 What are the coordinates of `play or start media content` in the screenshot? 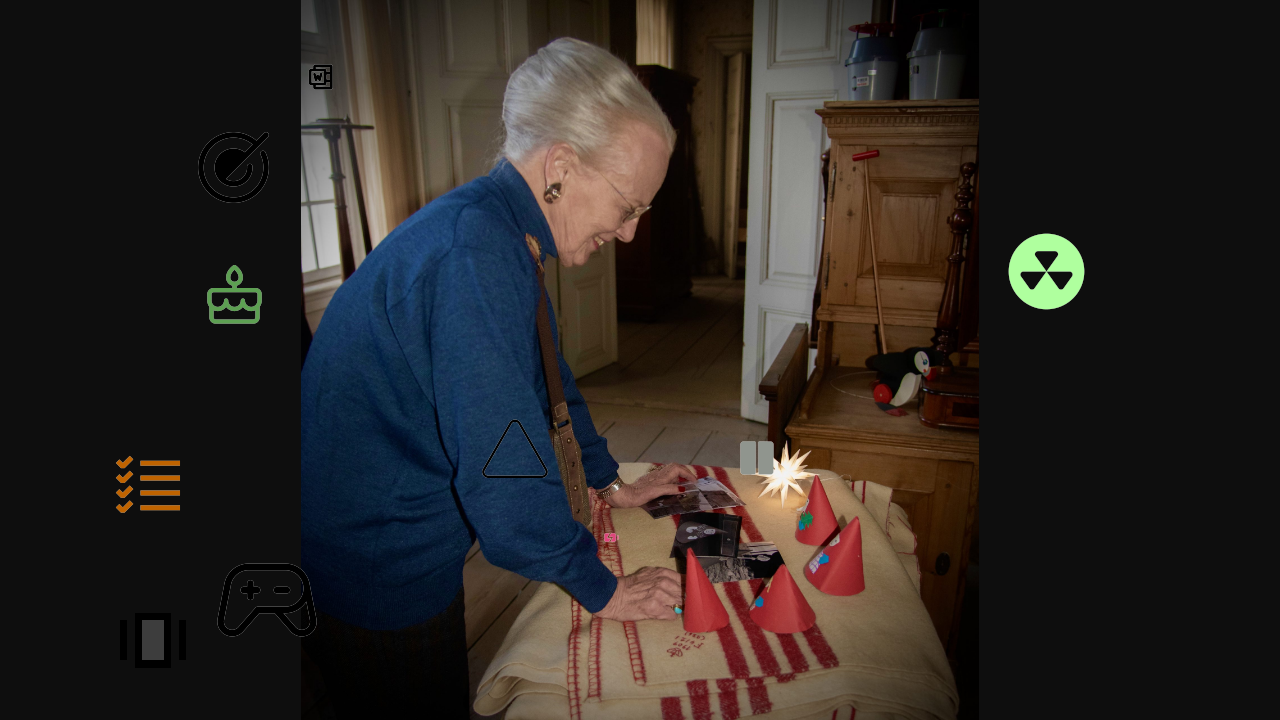 It's located at (515, 450).